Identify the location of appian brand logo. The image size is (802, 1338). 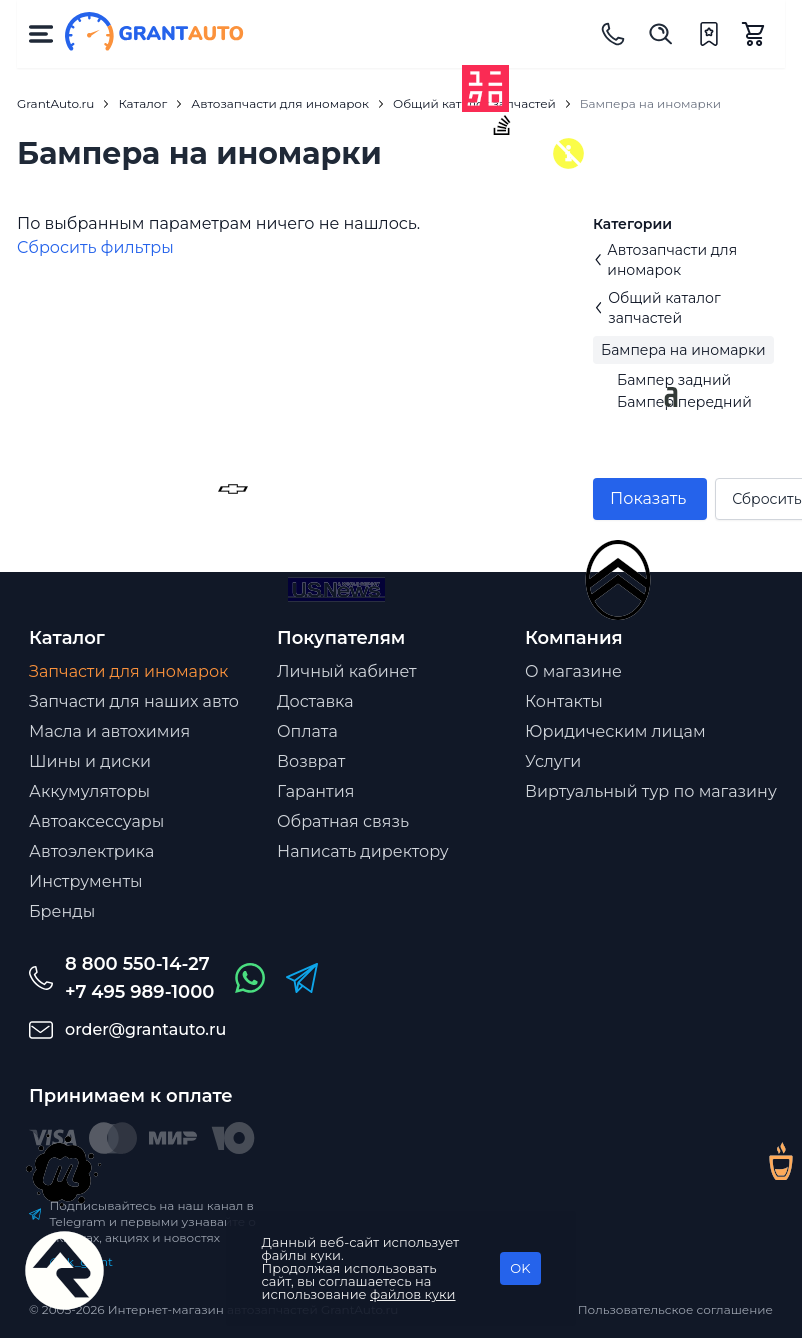
(671, 397).